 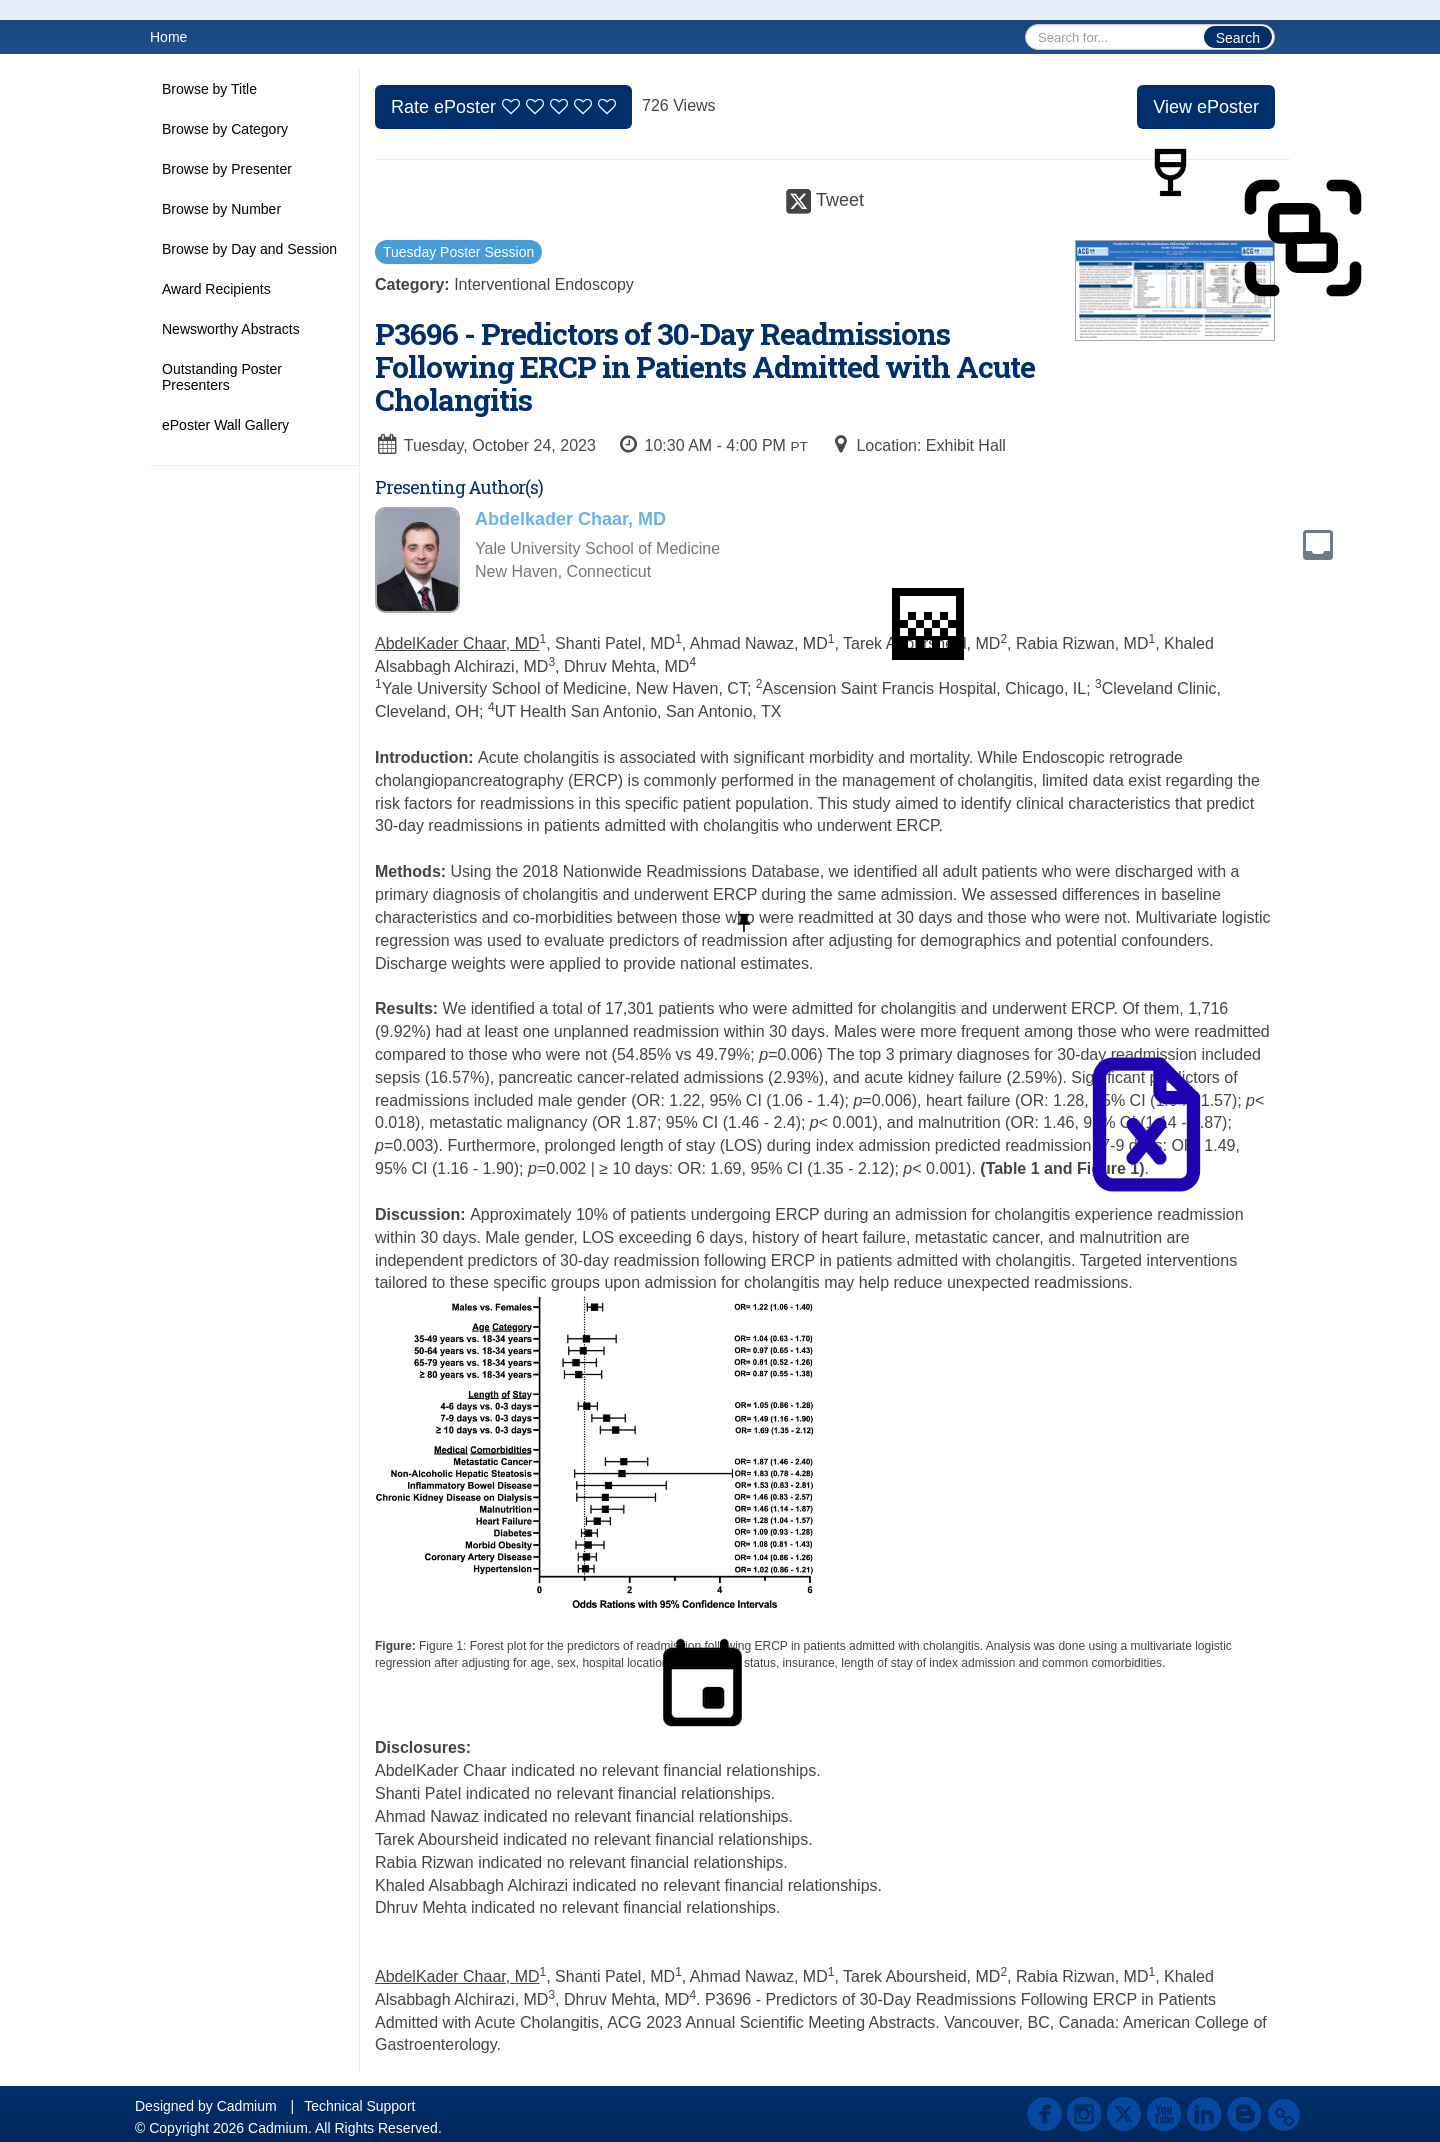 What do you see at coordinates (702, 1682) in the screenshot?
I see `view calendar or scheduled events` at bounding box center [702, 1682].